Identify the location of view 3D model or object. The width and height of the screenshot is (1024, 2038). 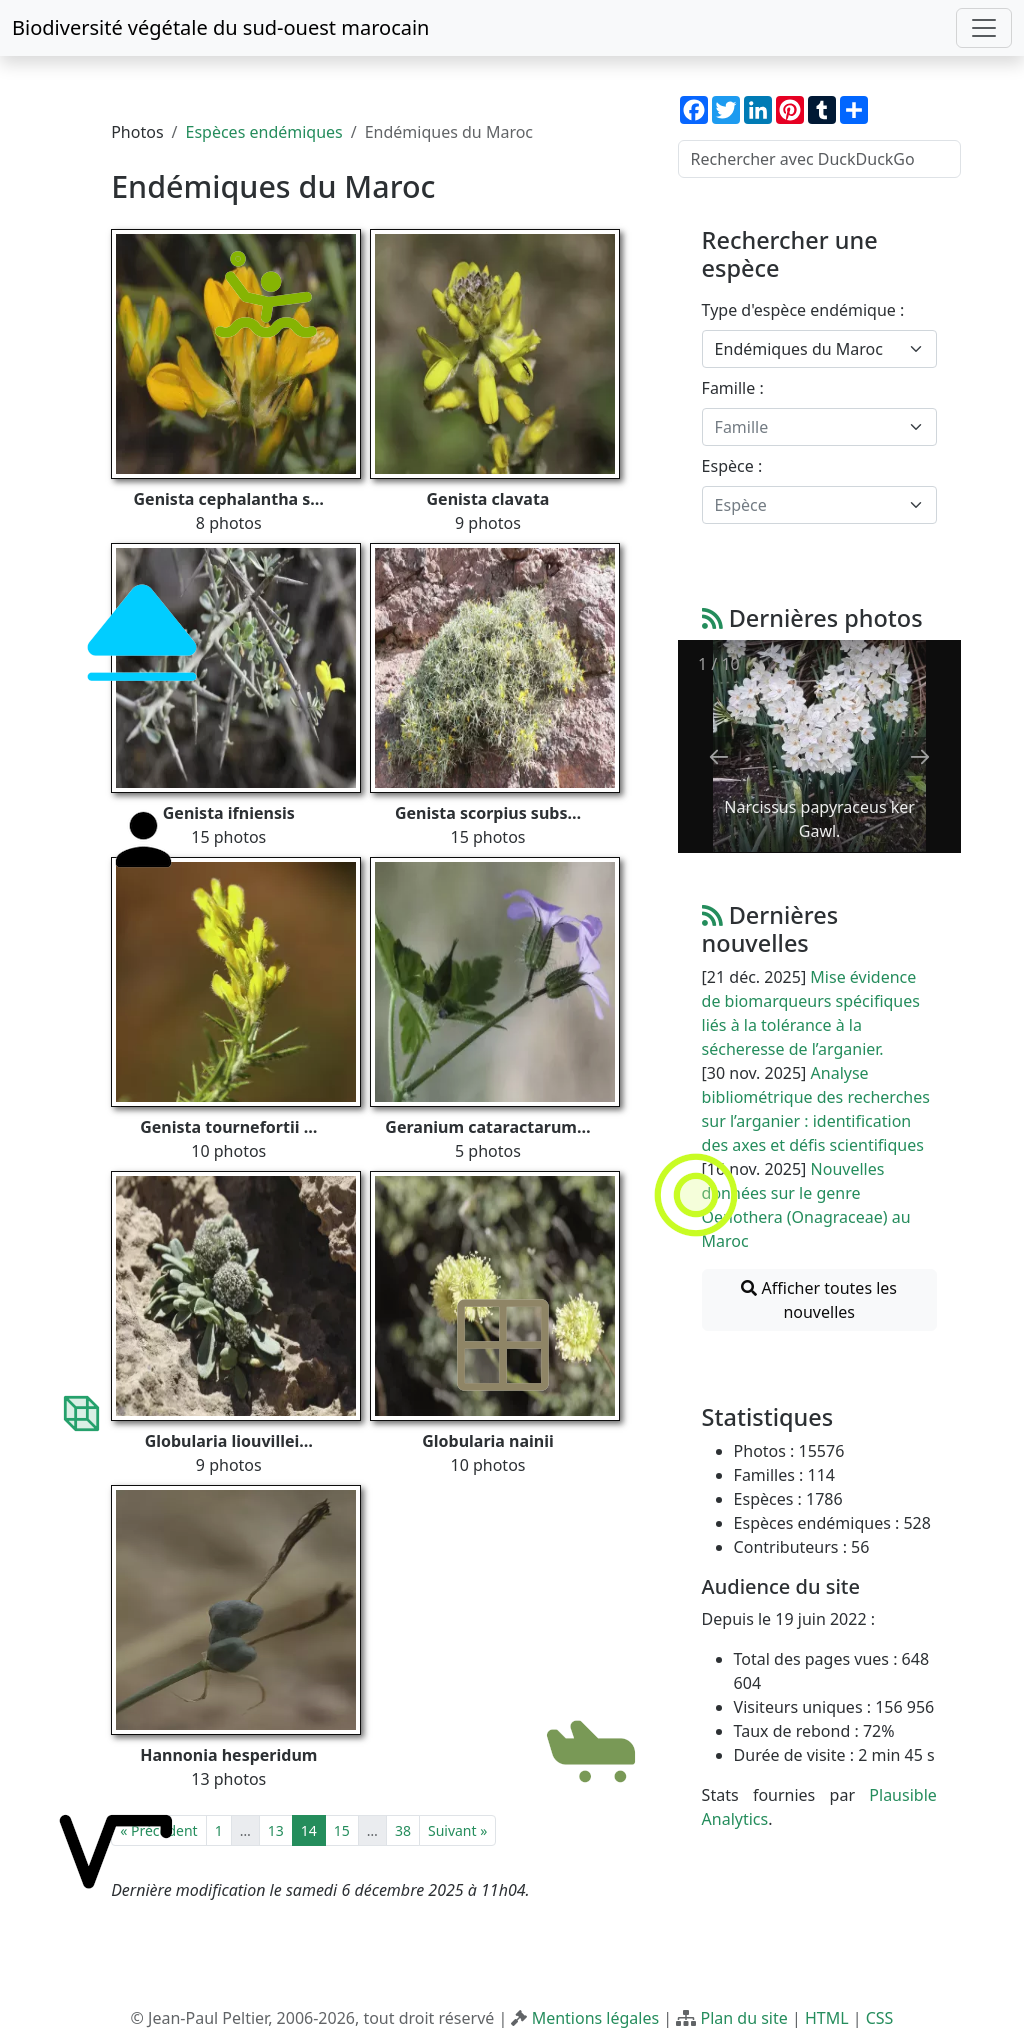
(81, 1413).